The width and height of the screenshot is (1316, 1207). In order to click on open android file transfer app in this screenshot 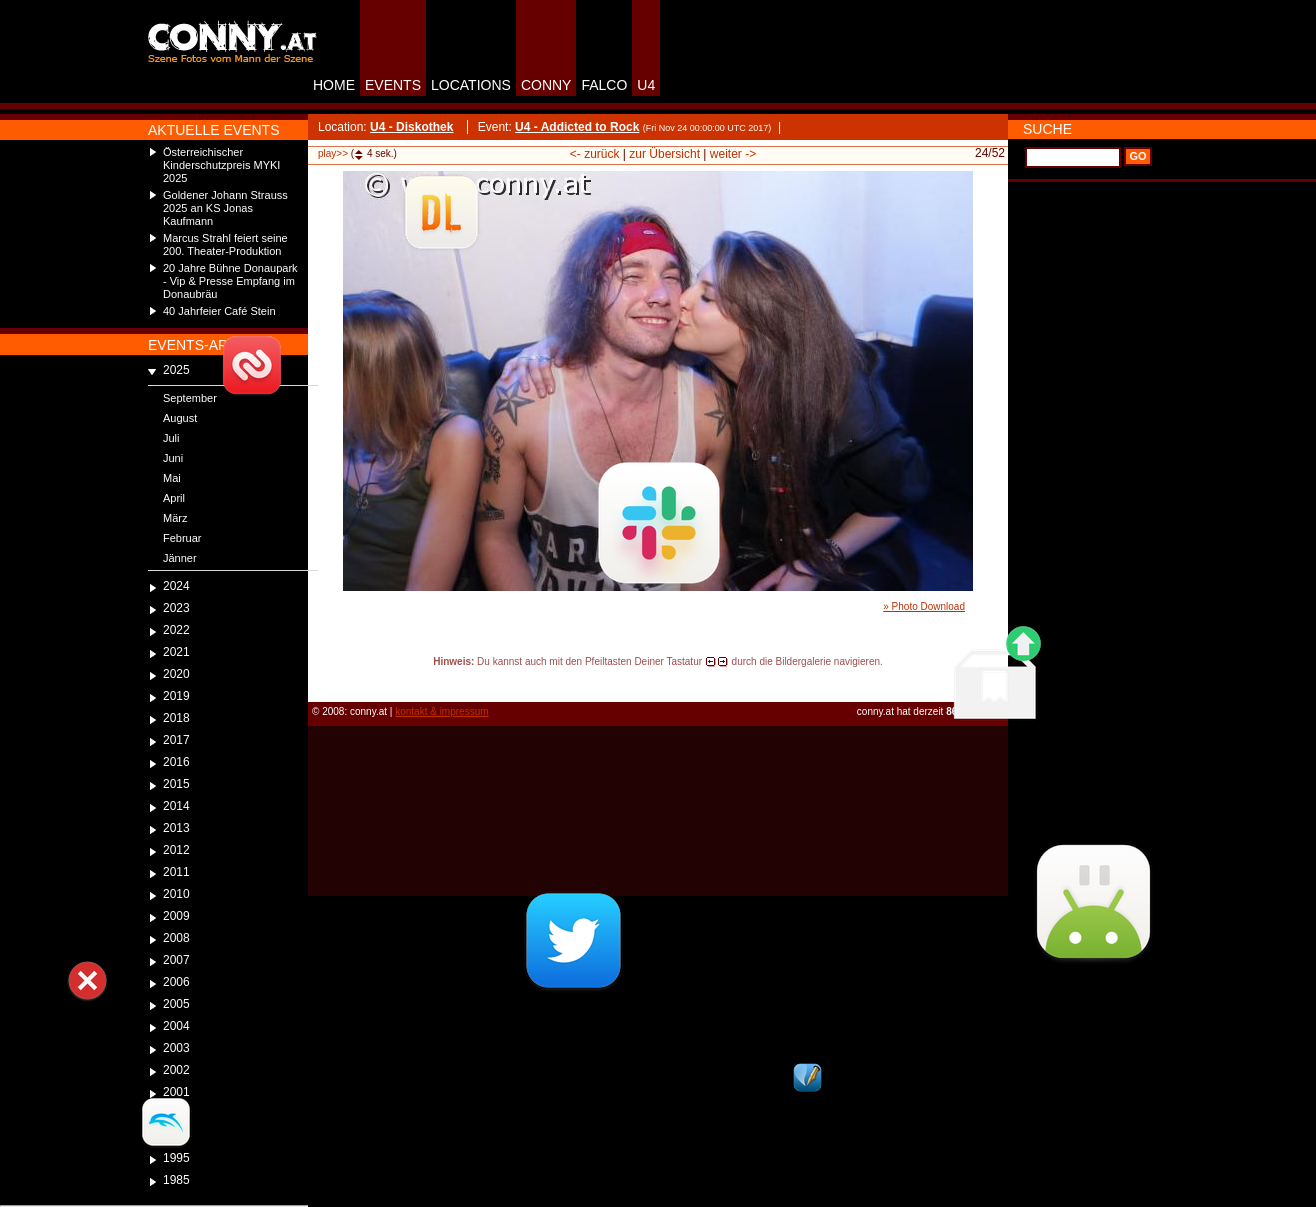, I will do `click(1093, 901)`.